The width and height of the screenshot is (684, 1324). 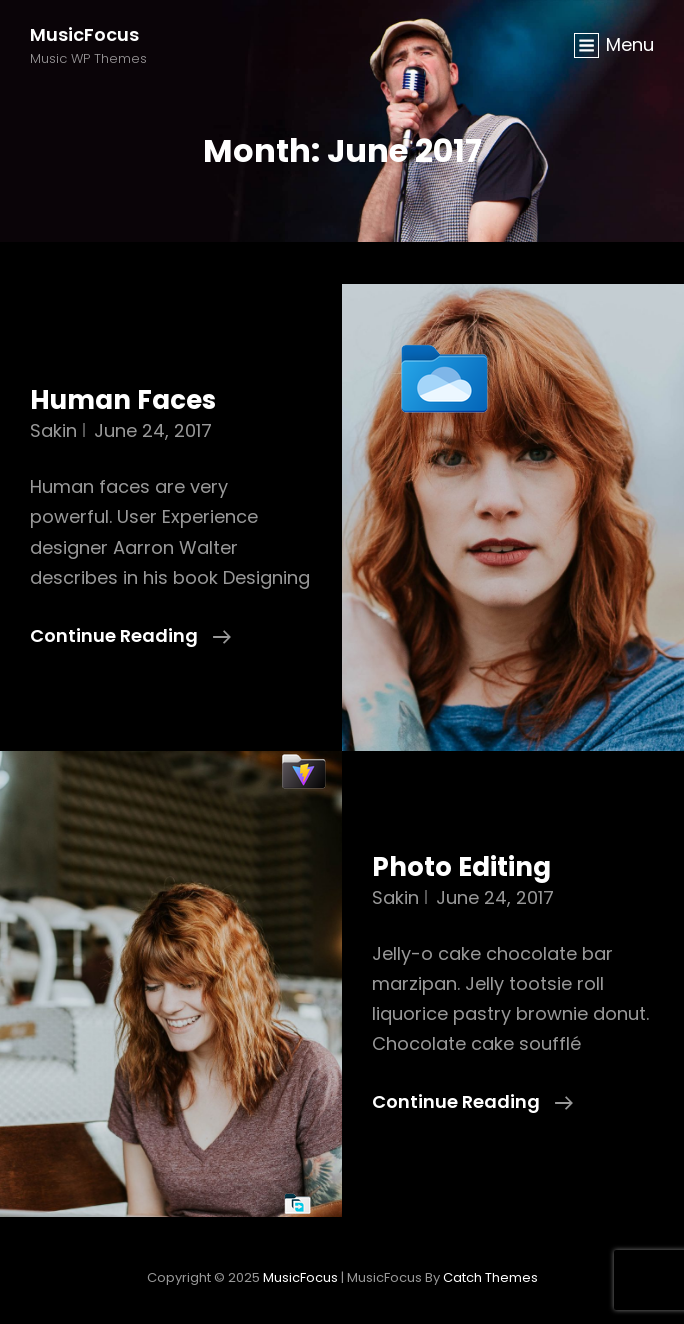 What do you see at coordinates (444, 381) in the screenshot?
I see `open OneDrive synced folder` at bounding box center [444, 381].